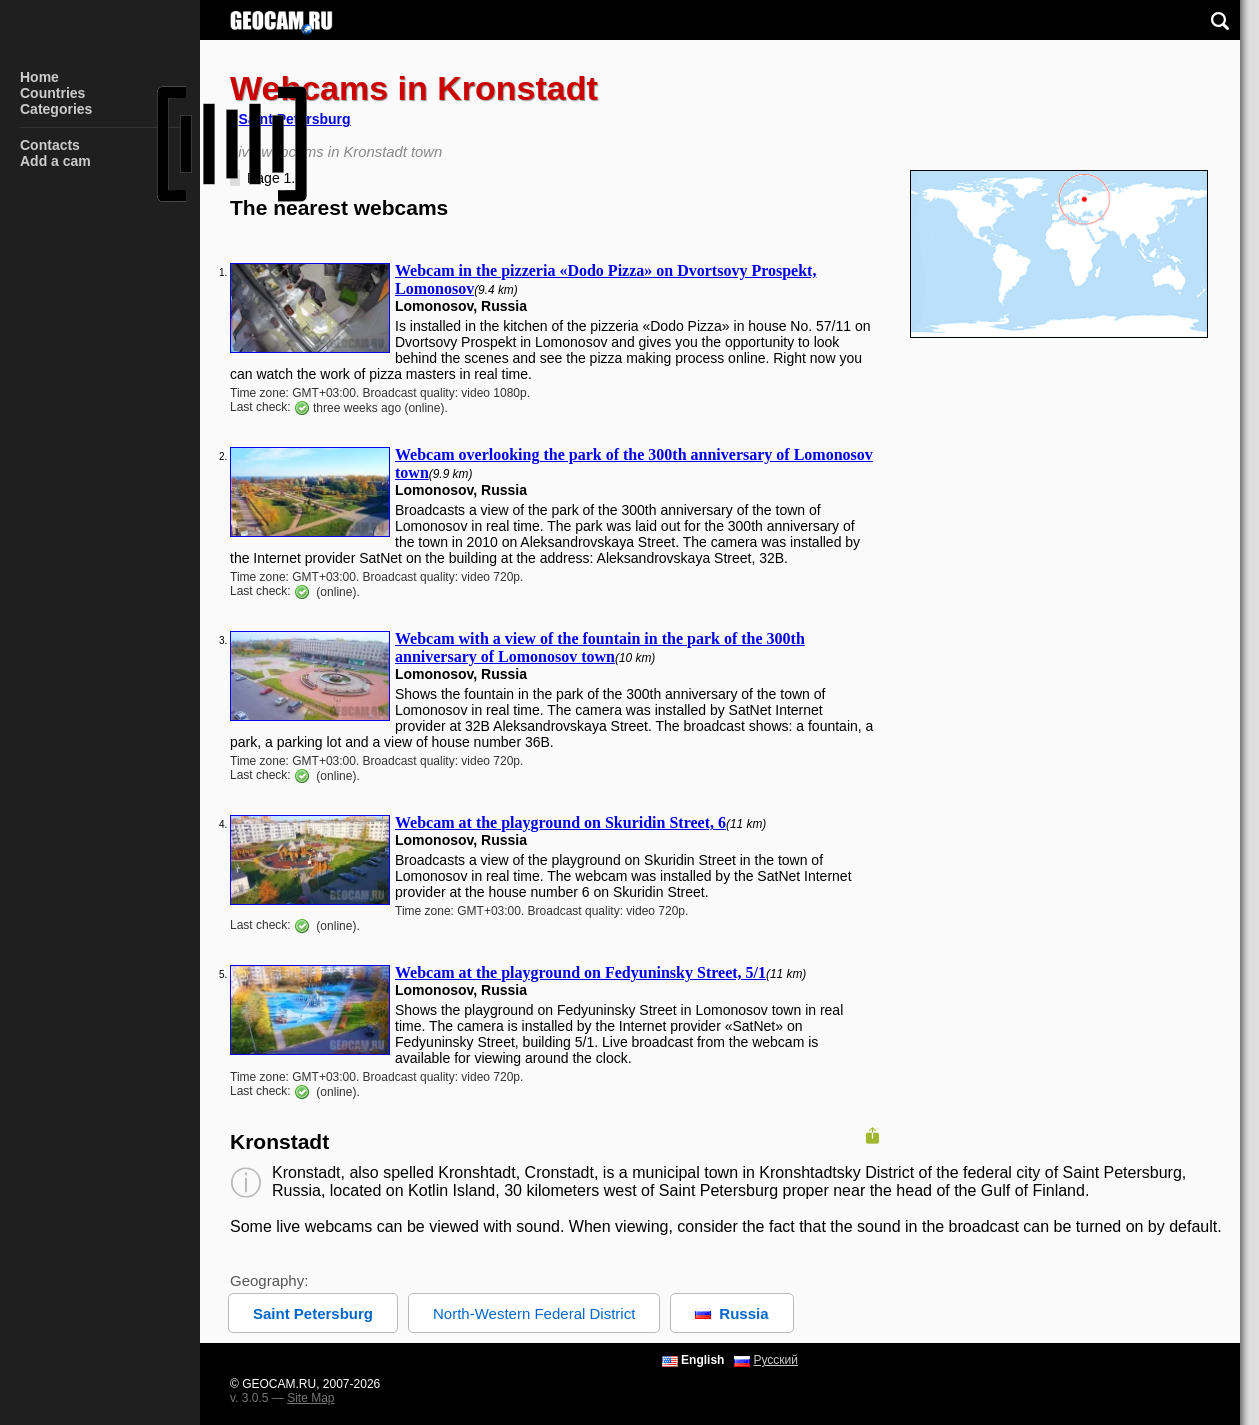  What do you see at coordinates (872, 1135) in the screenshot?
I see `share this content` at bounding box center [872, 1135].